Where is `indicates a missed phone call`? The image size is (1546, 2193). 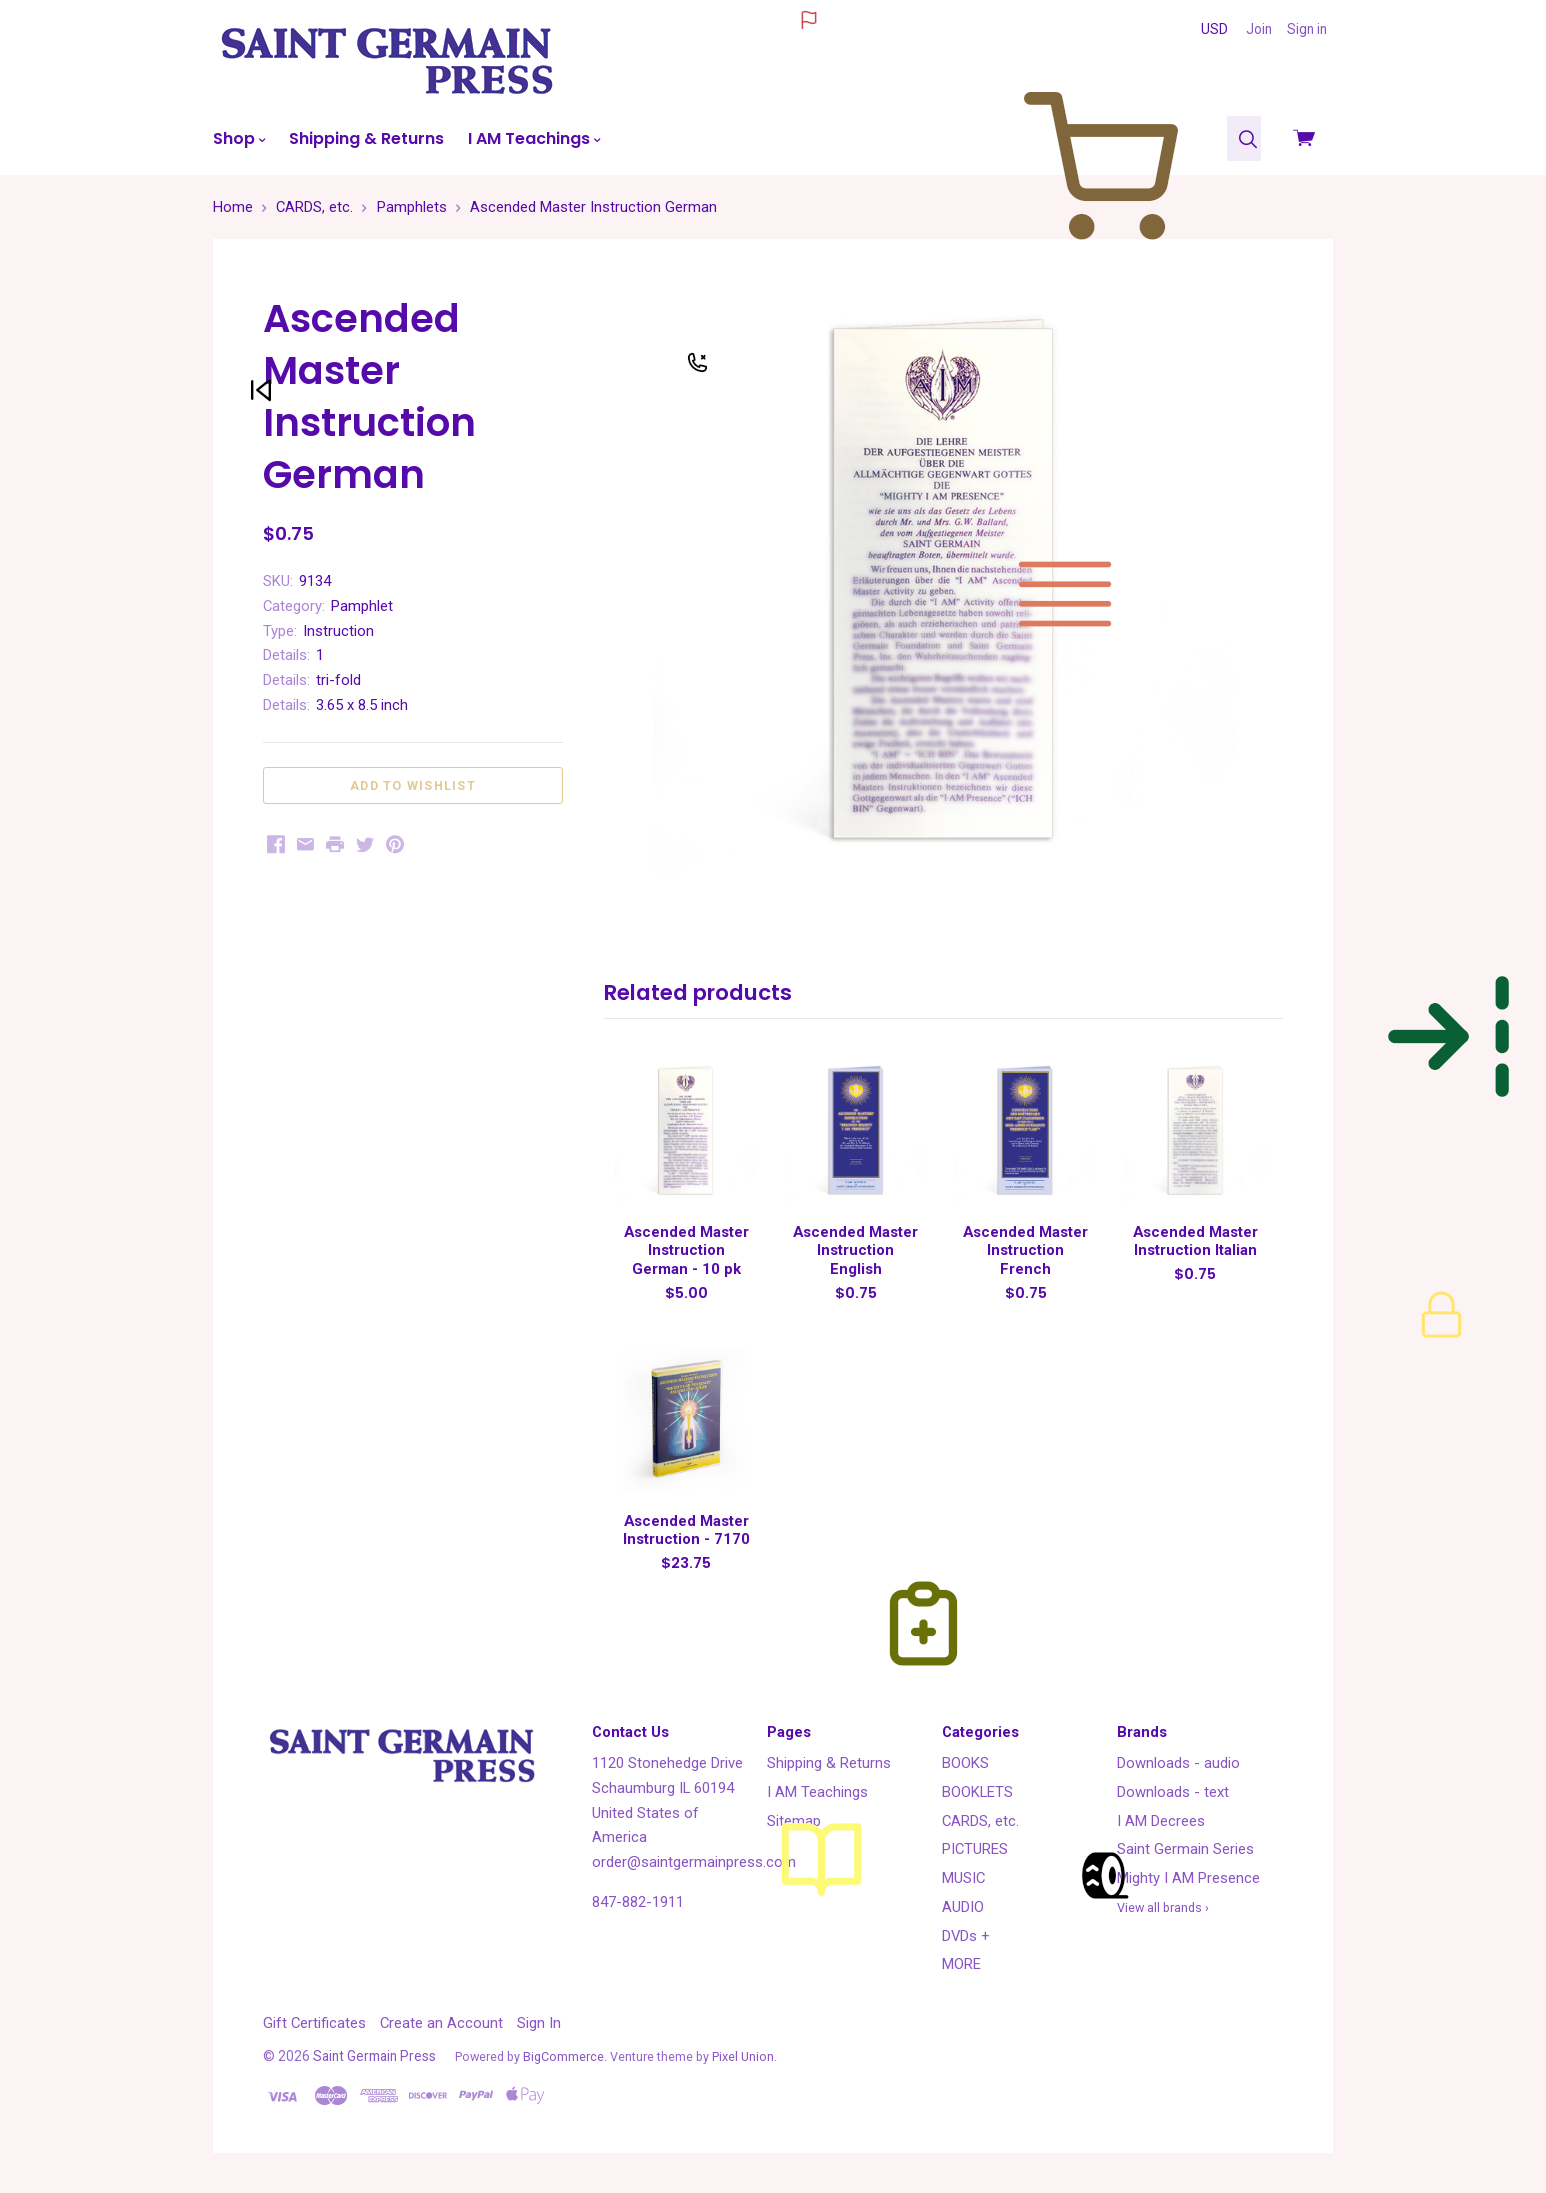
indicates a missed phone call is located at coordinates (697, 362).